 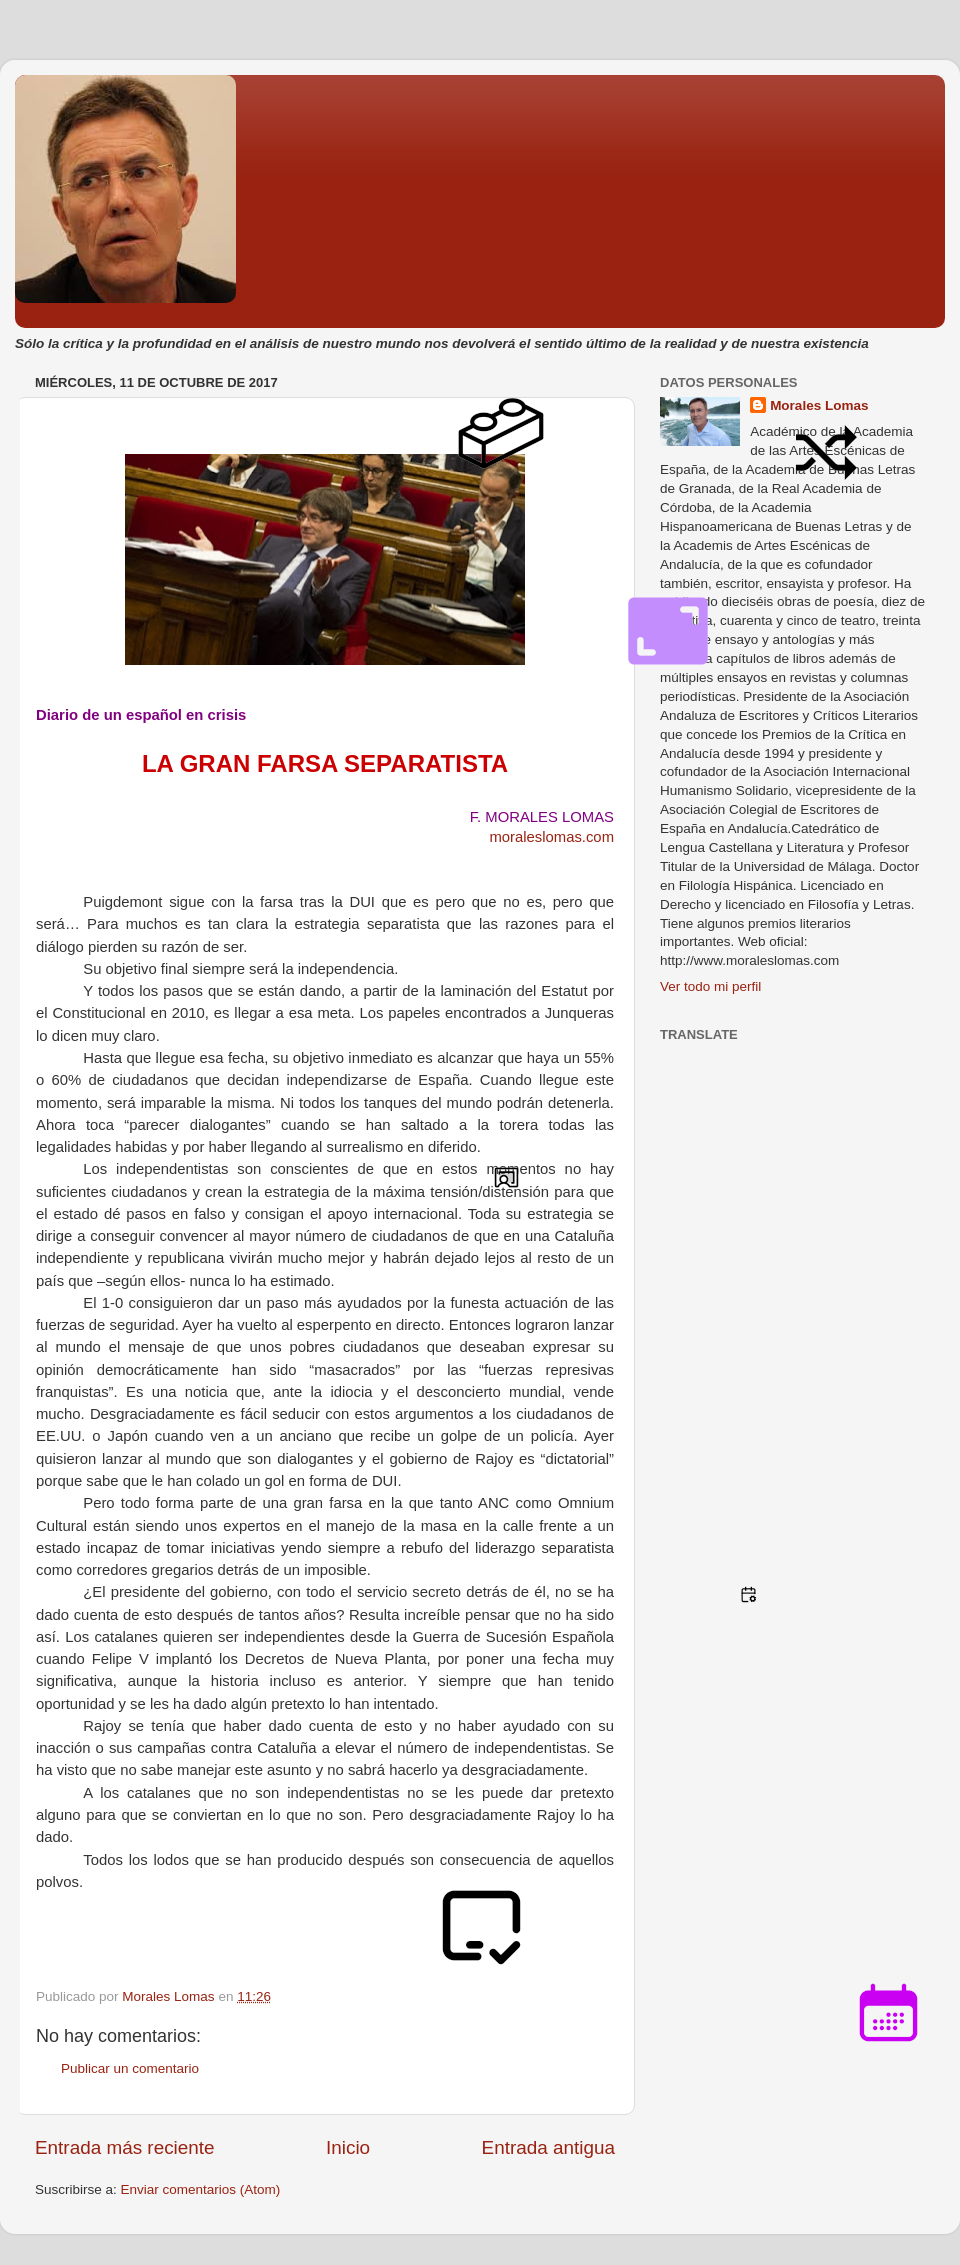 What do you see at coordinates (826, 452) in the screenshot?
I see `shuffle playlist or queue order` at bounding box center [826, 452].